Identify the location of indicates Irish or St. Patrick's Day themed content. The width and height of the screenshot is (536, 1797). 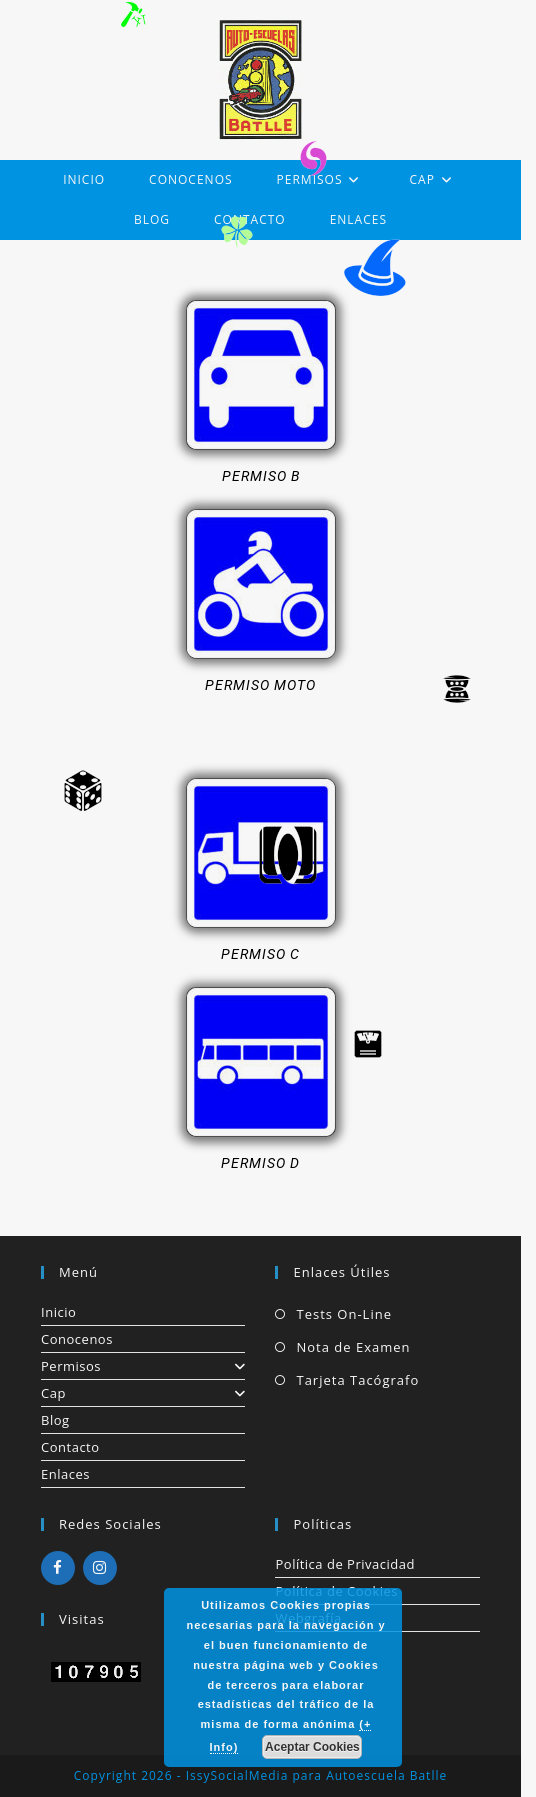
(237, 232).